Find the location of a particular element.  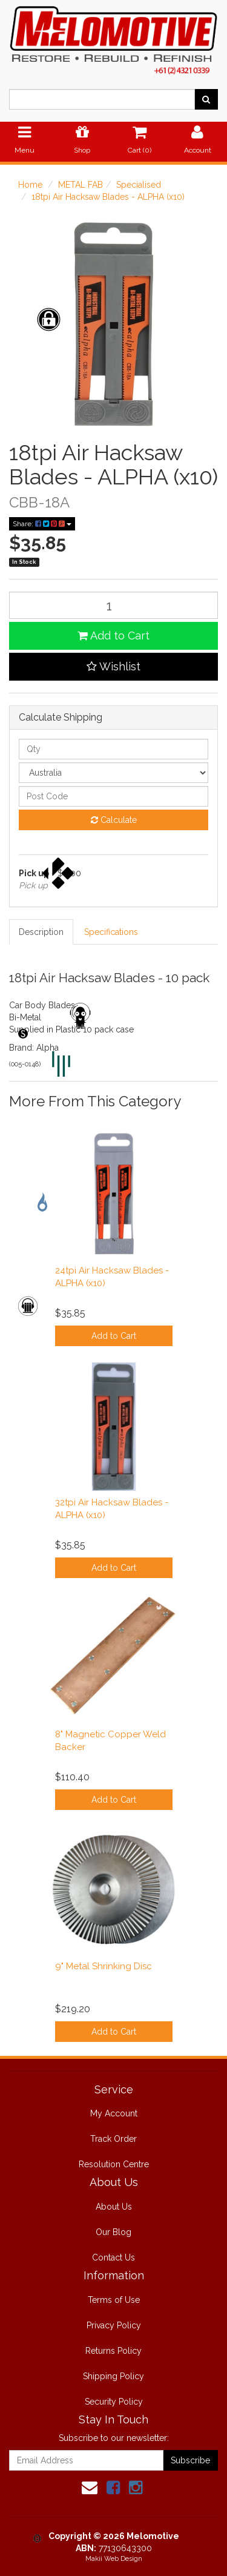

argo cd logo - a gitops continuous delivery tool is located at coordinates (80, 1016).